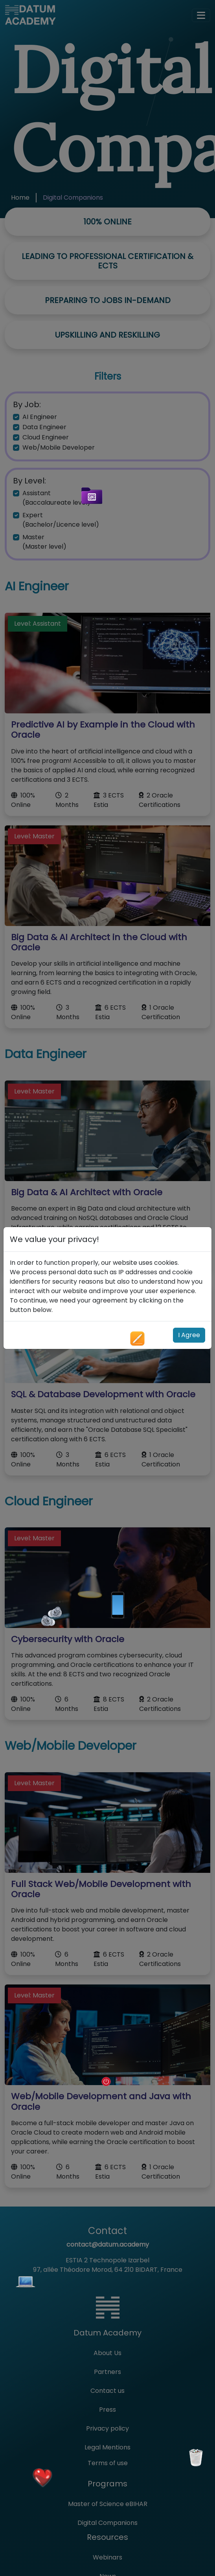  I want to click on indicates this device is a macbook air, so click(26, 2281).